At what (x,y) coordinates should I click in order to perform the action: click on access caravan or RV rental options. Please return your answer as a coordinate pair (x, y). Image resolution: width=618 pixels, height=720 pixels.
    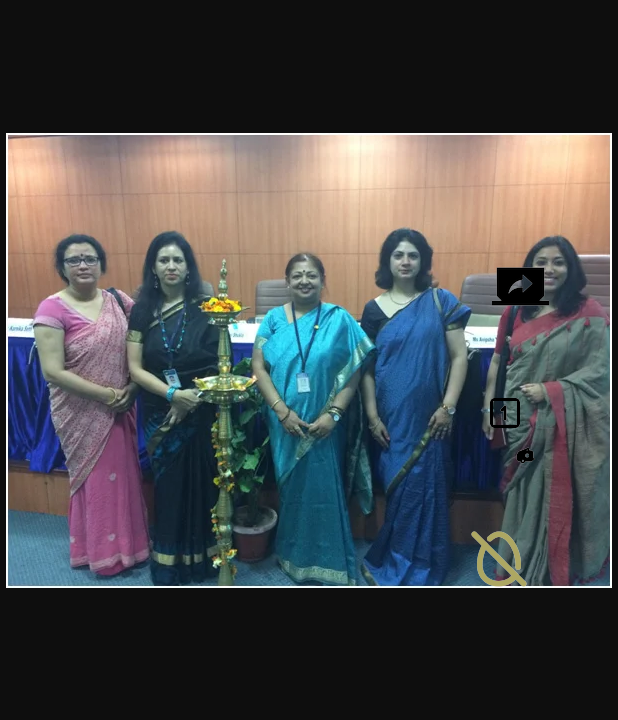
    Looking at the image, I should click on (525, 455).